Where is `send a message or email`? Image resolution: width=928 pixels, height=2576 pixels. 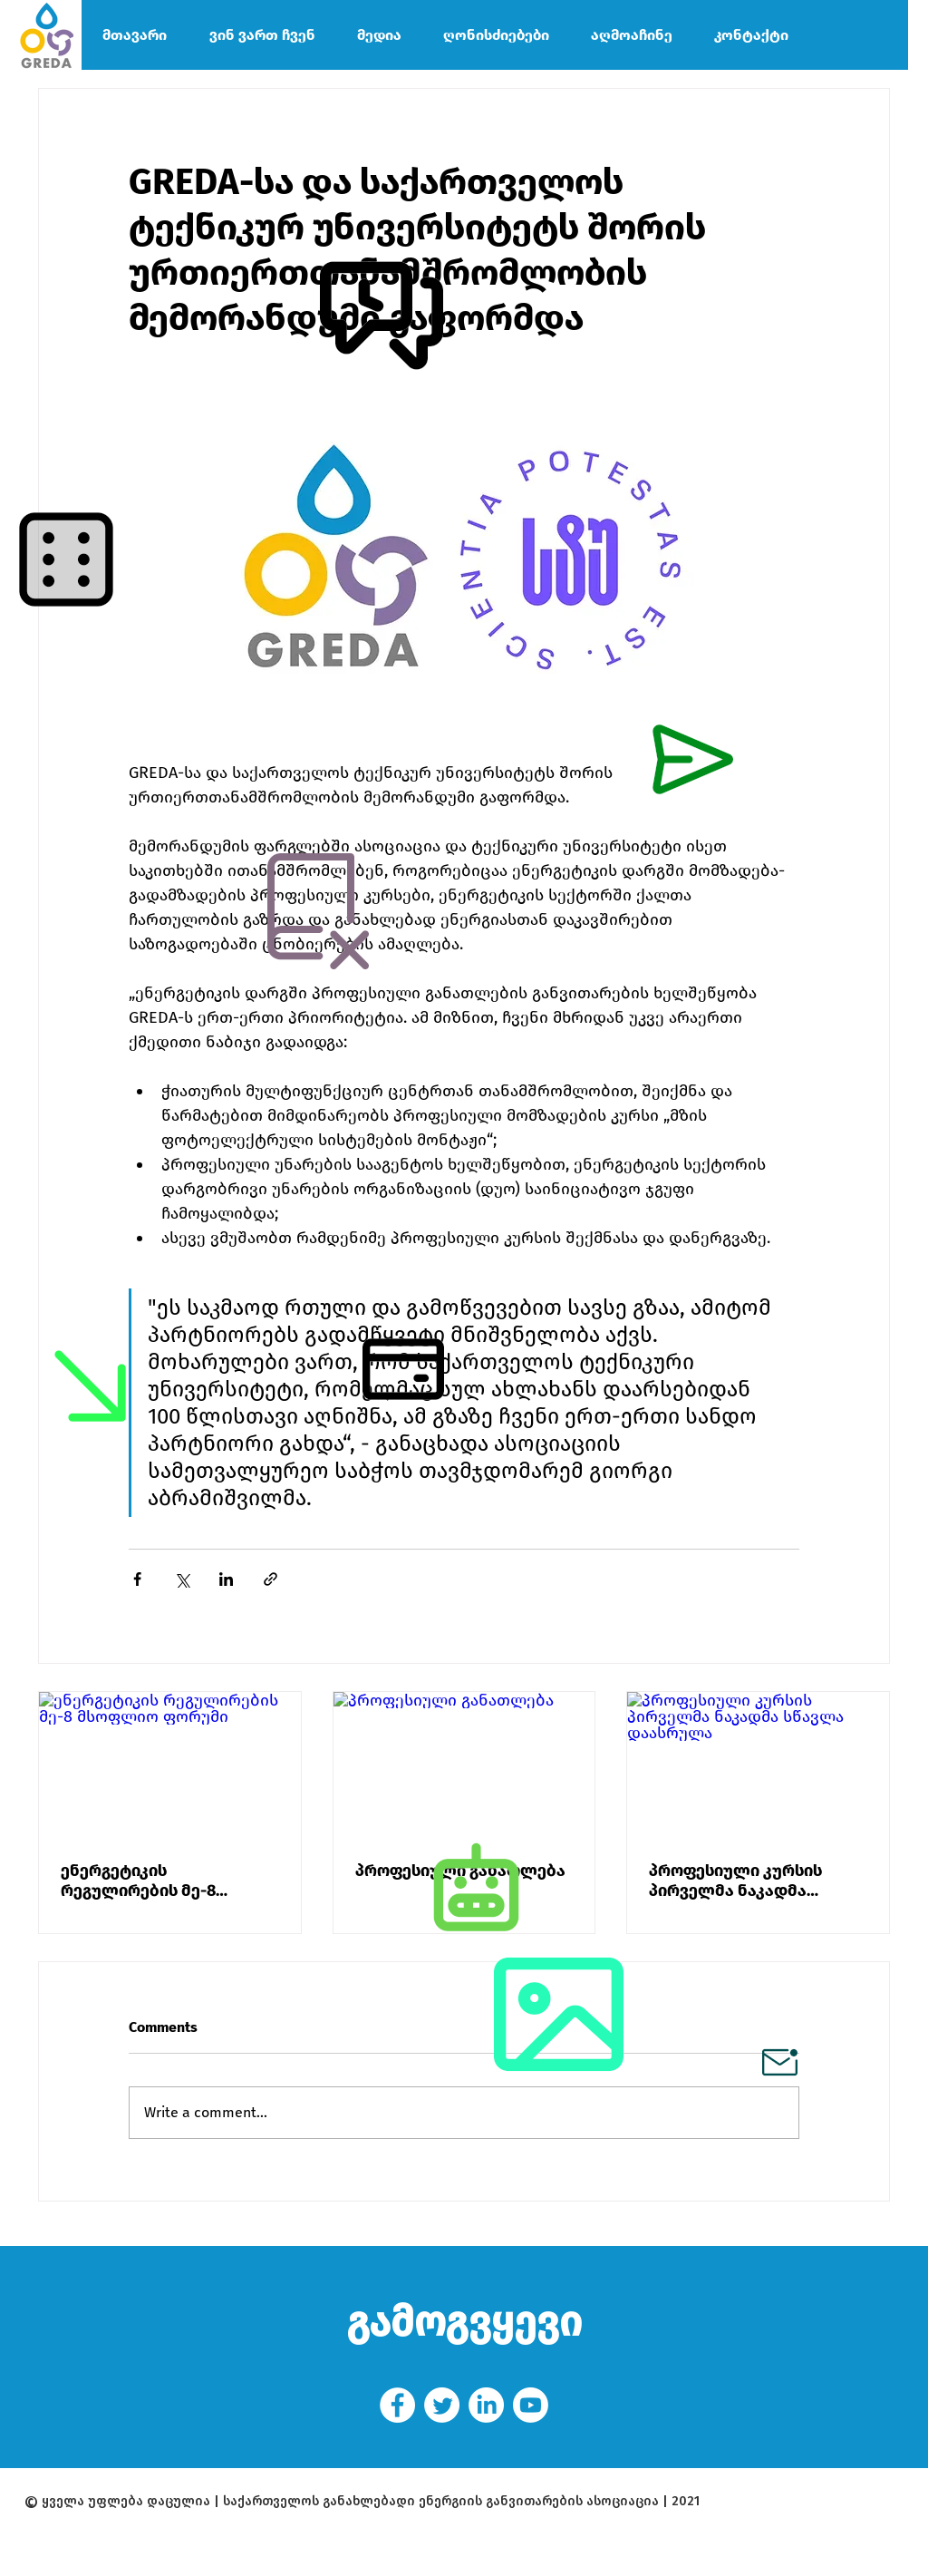
send a message or email is located at coordinates (692, 759).